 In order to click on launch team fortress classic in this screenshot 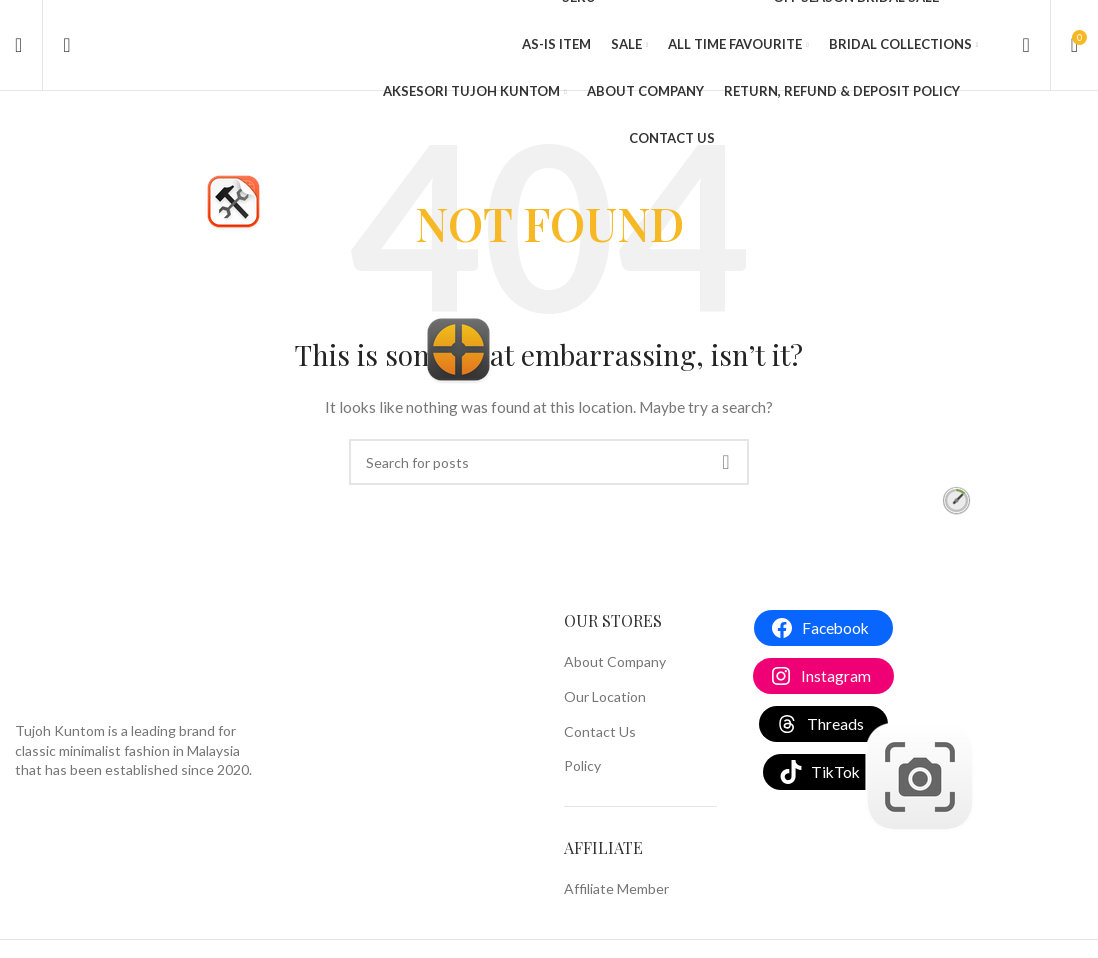, I will do `click(458, 349)`.